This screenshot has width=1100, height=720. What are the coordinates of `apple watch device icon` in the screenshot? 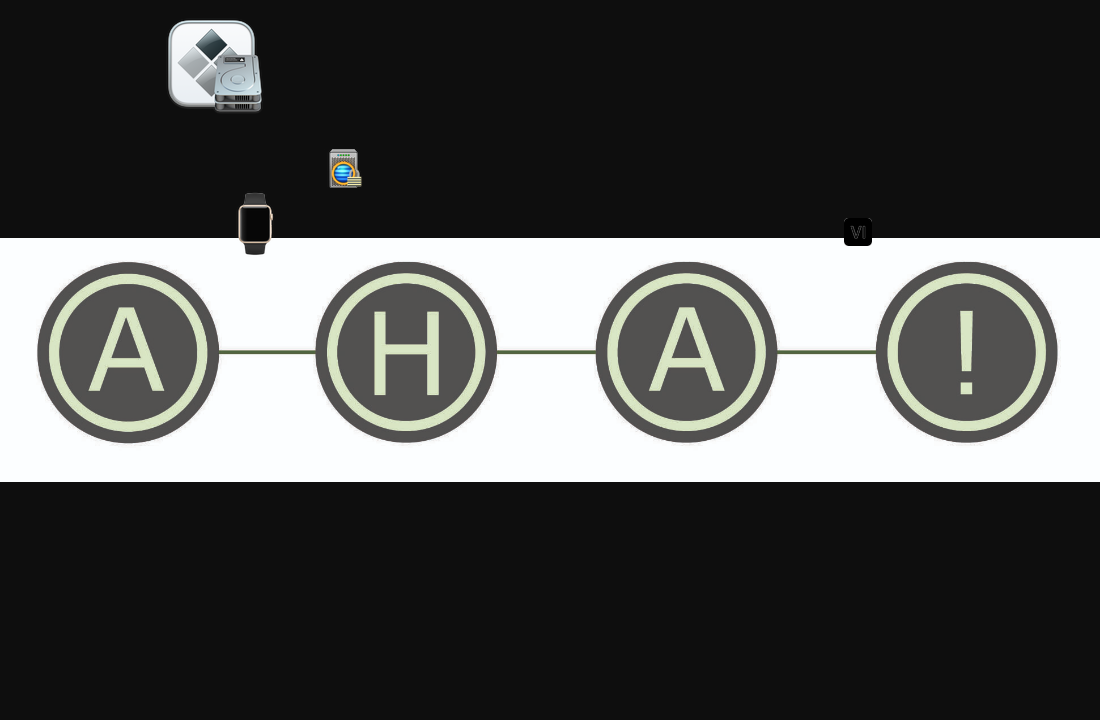 It's located at (255, 224).